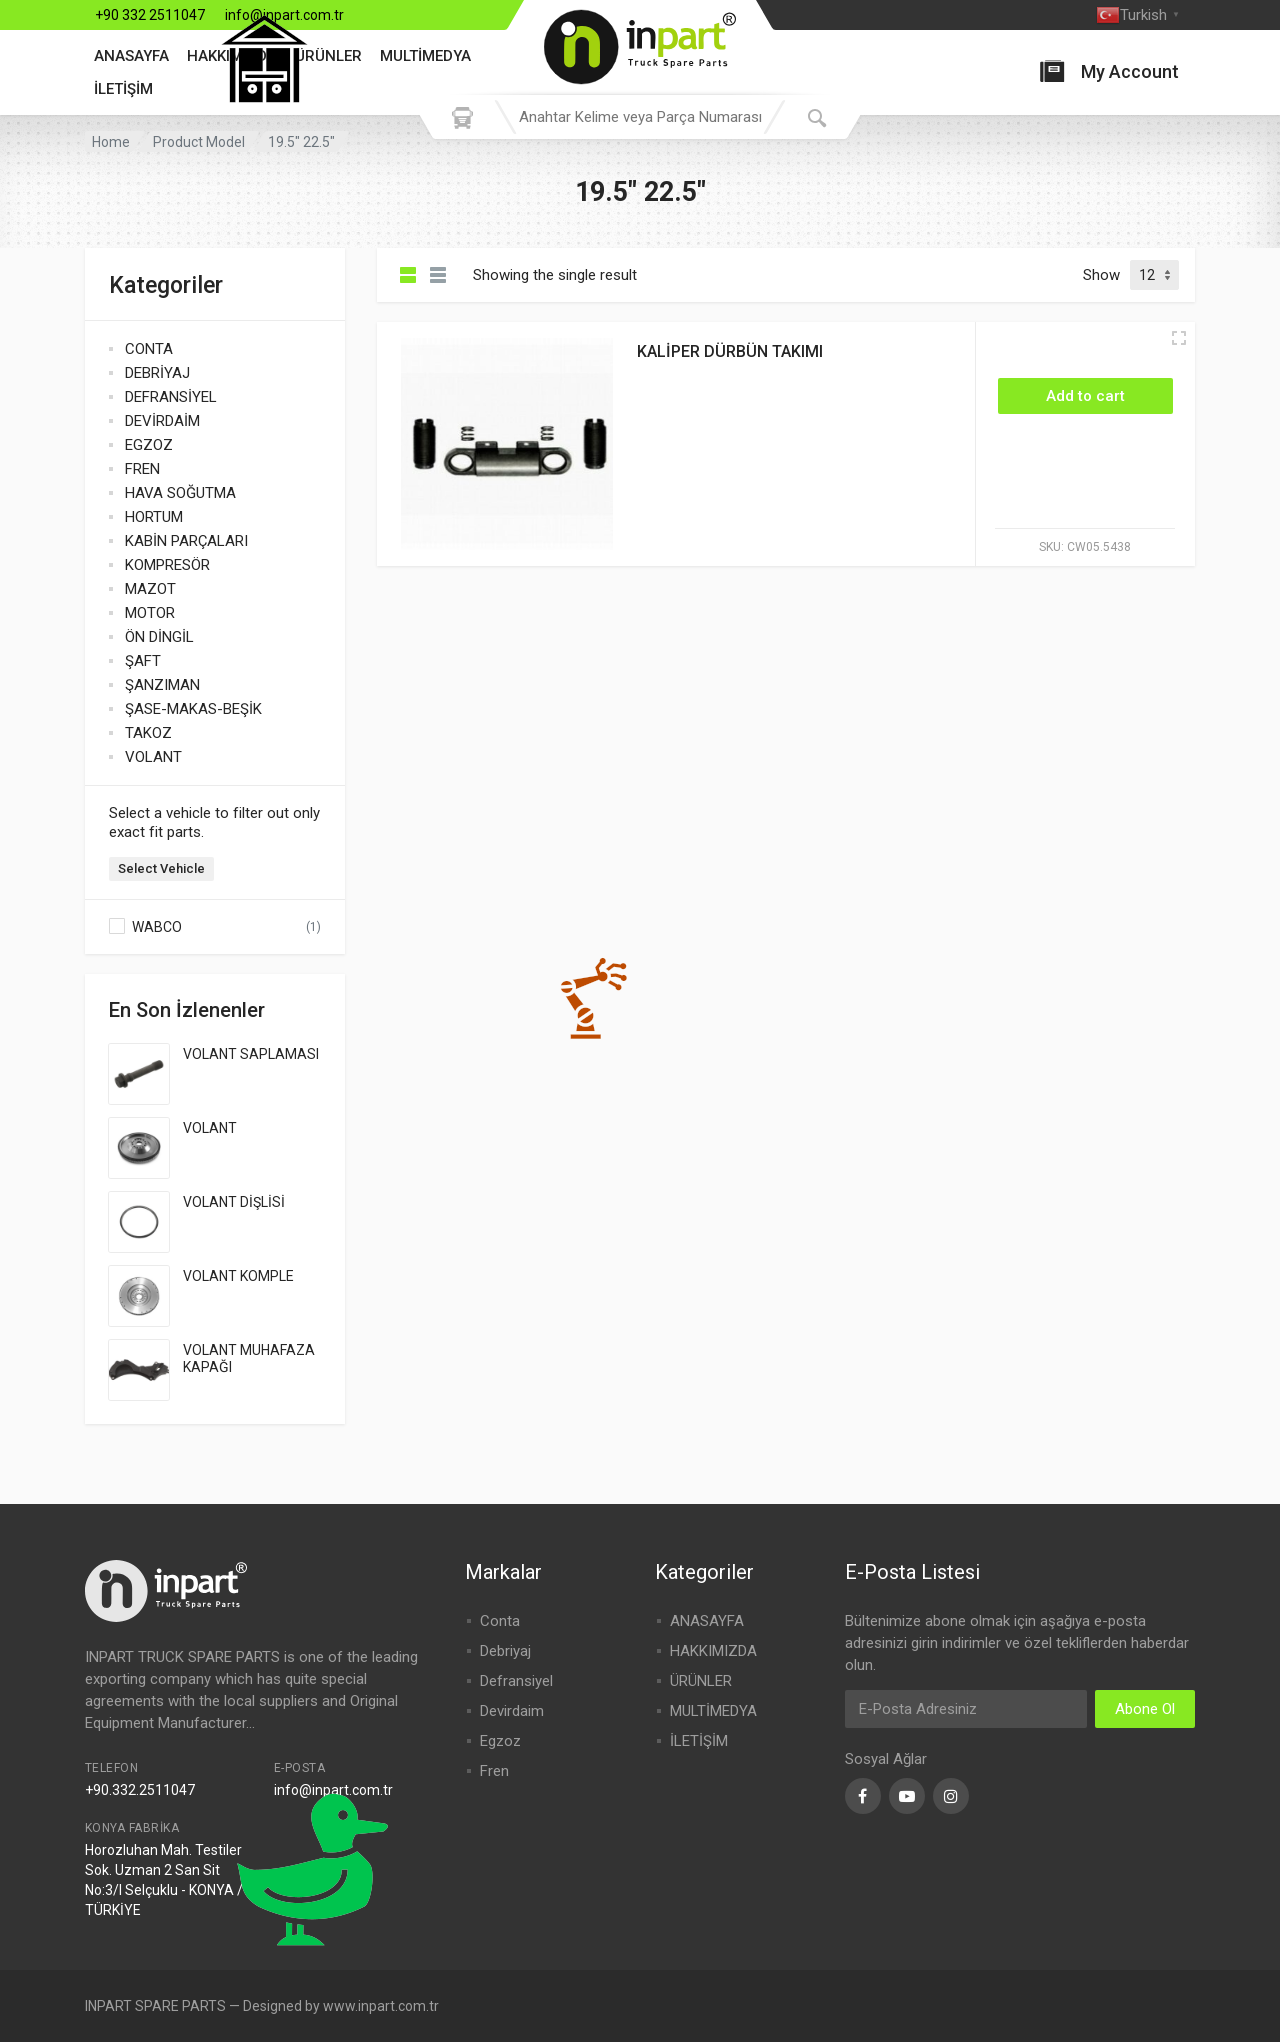 Image resolution: width=1280 pixels, height=2042 pixels. What do you see at coordinates (590, 996) in the screenshot?
I see `access robotic or automation controls` at bounding box center [590, 996].